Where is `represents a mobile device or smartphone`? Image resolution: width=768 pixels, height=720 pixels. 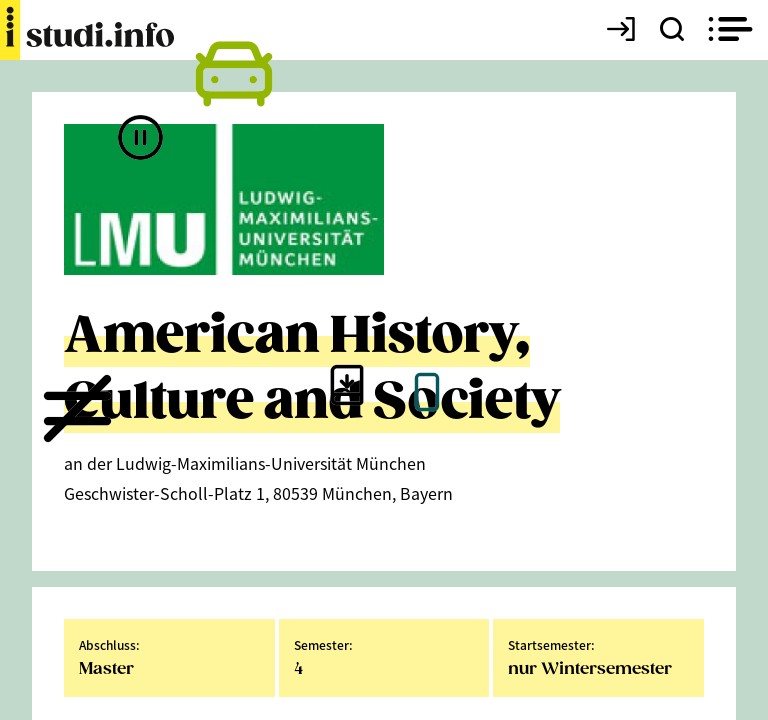 represents a mobile device or smartphone is located at coordinates (427, 392).